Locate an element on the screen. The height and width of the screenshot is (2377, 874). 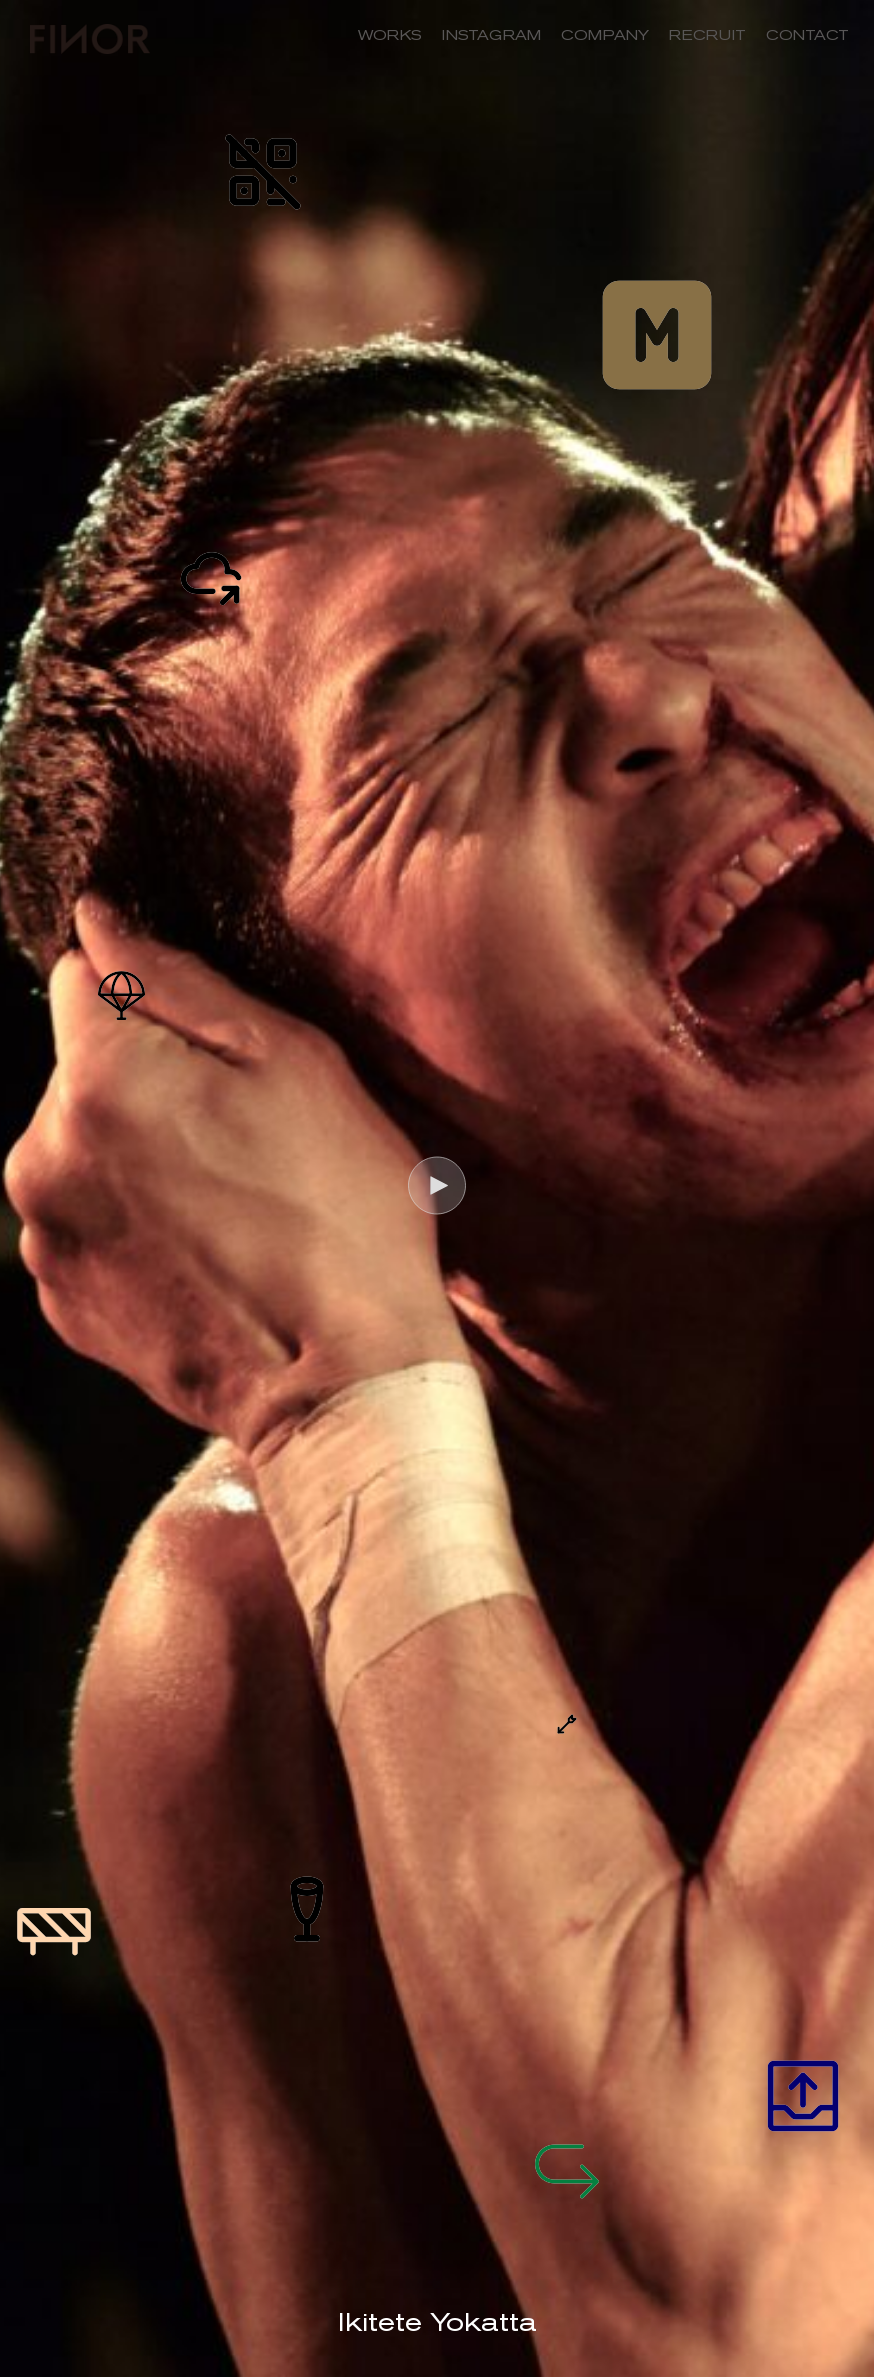
indicates medium size option is located at coordinates (657, 335).